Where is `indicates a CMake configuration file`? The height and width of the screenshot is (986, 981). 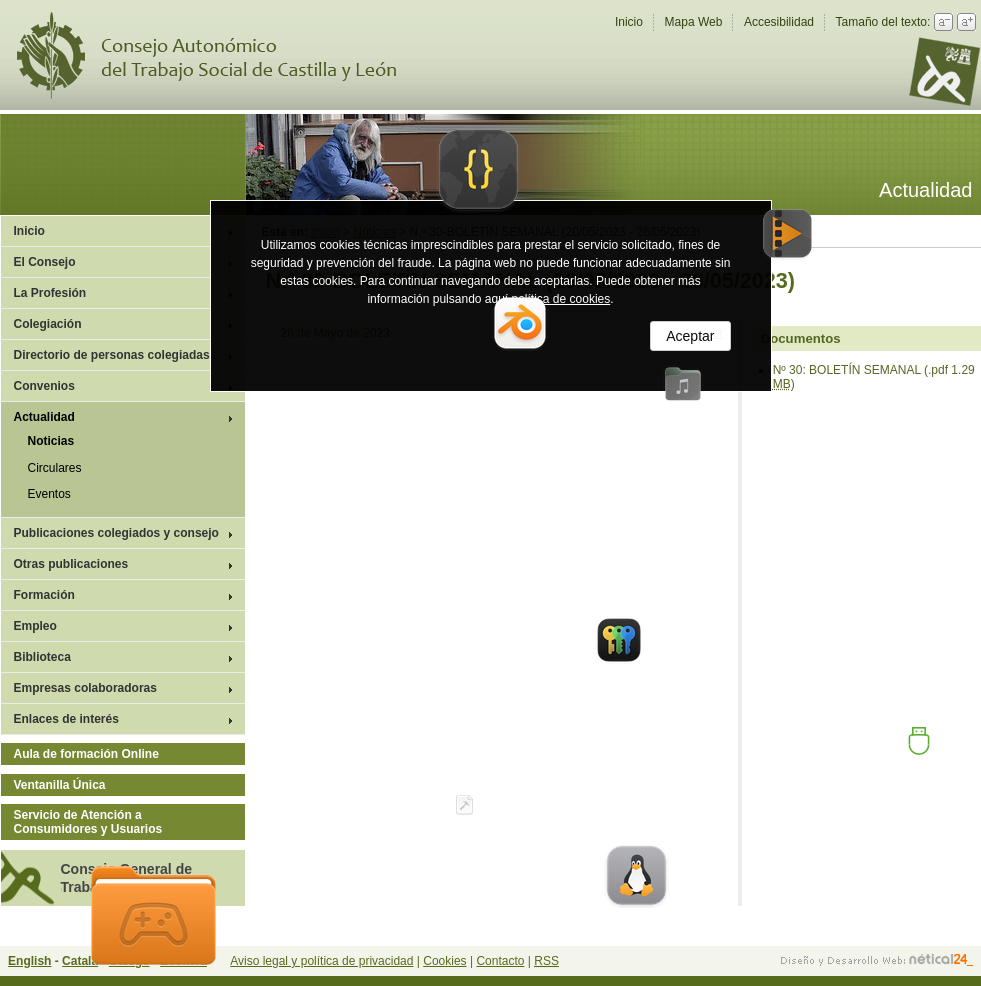 indicates a CMake configuration file is located at coordinates (464, 804).